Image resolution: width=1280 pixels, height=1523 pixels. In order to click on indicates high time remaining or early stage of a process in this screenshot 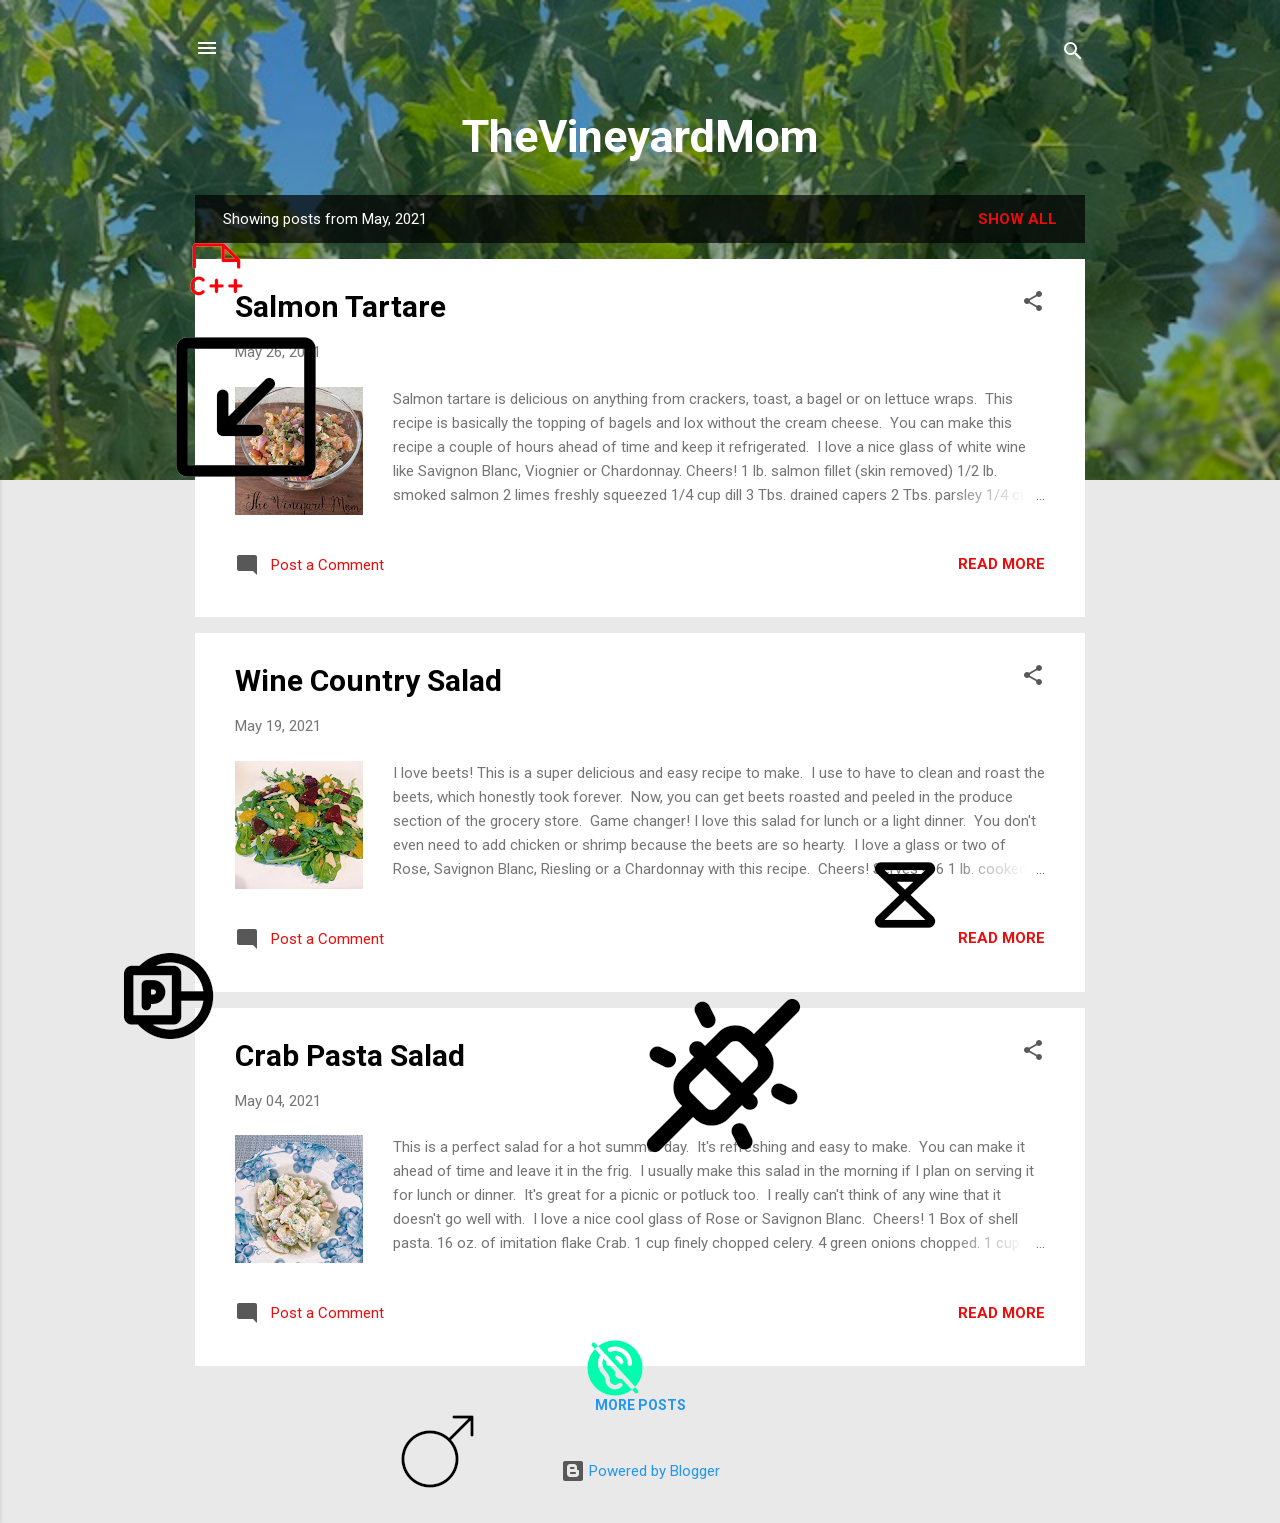, I will do `click(905, 895)`.